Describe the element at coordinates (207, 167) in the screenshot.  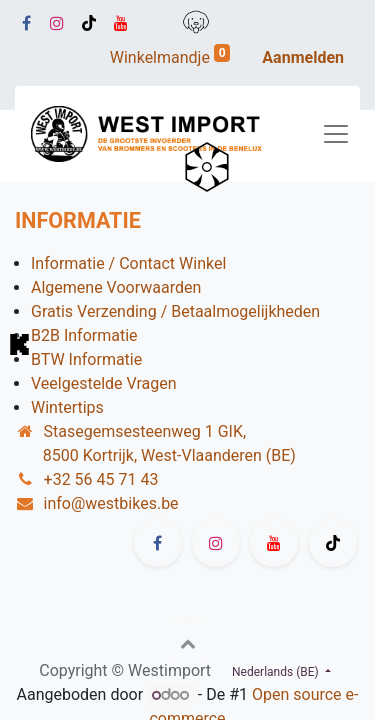
I see `semantic-release automation tool logo` at that location.